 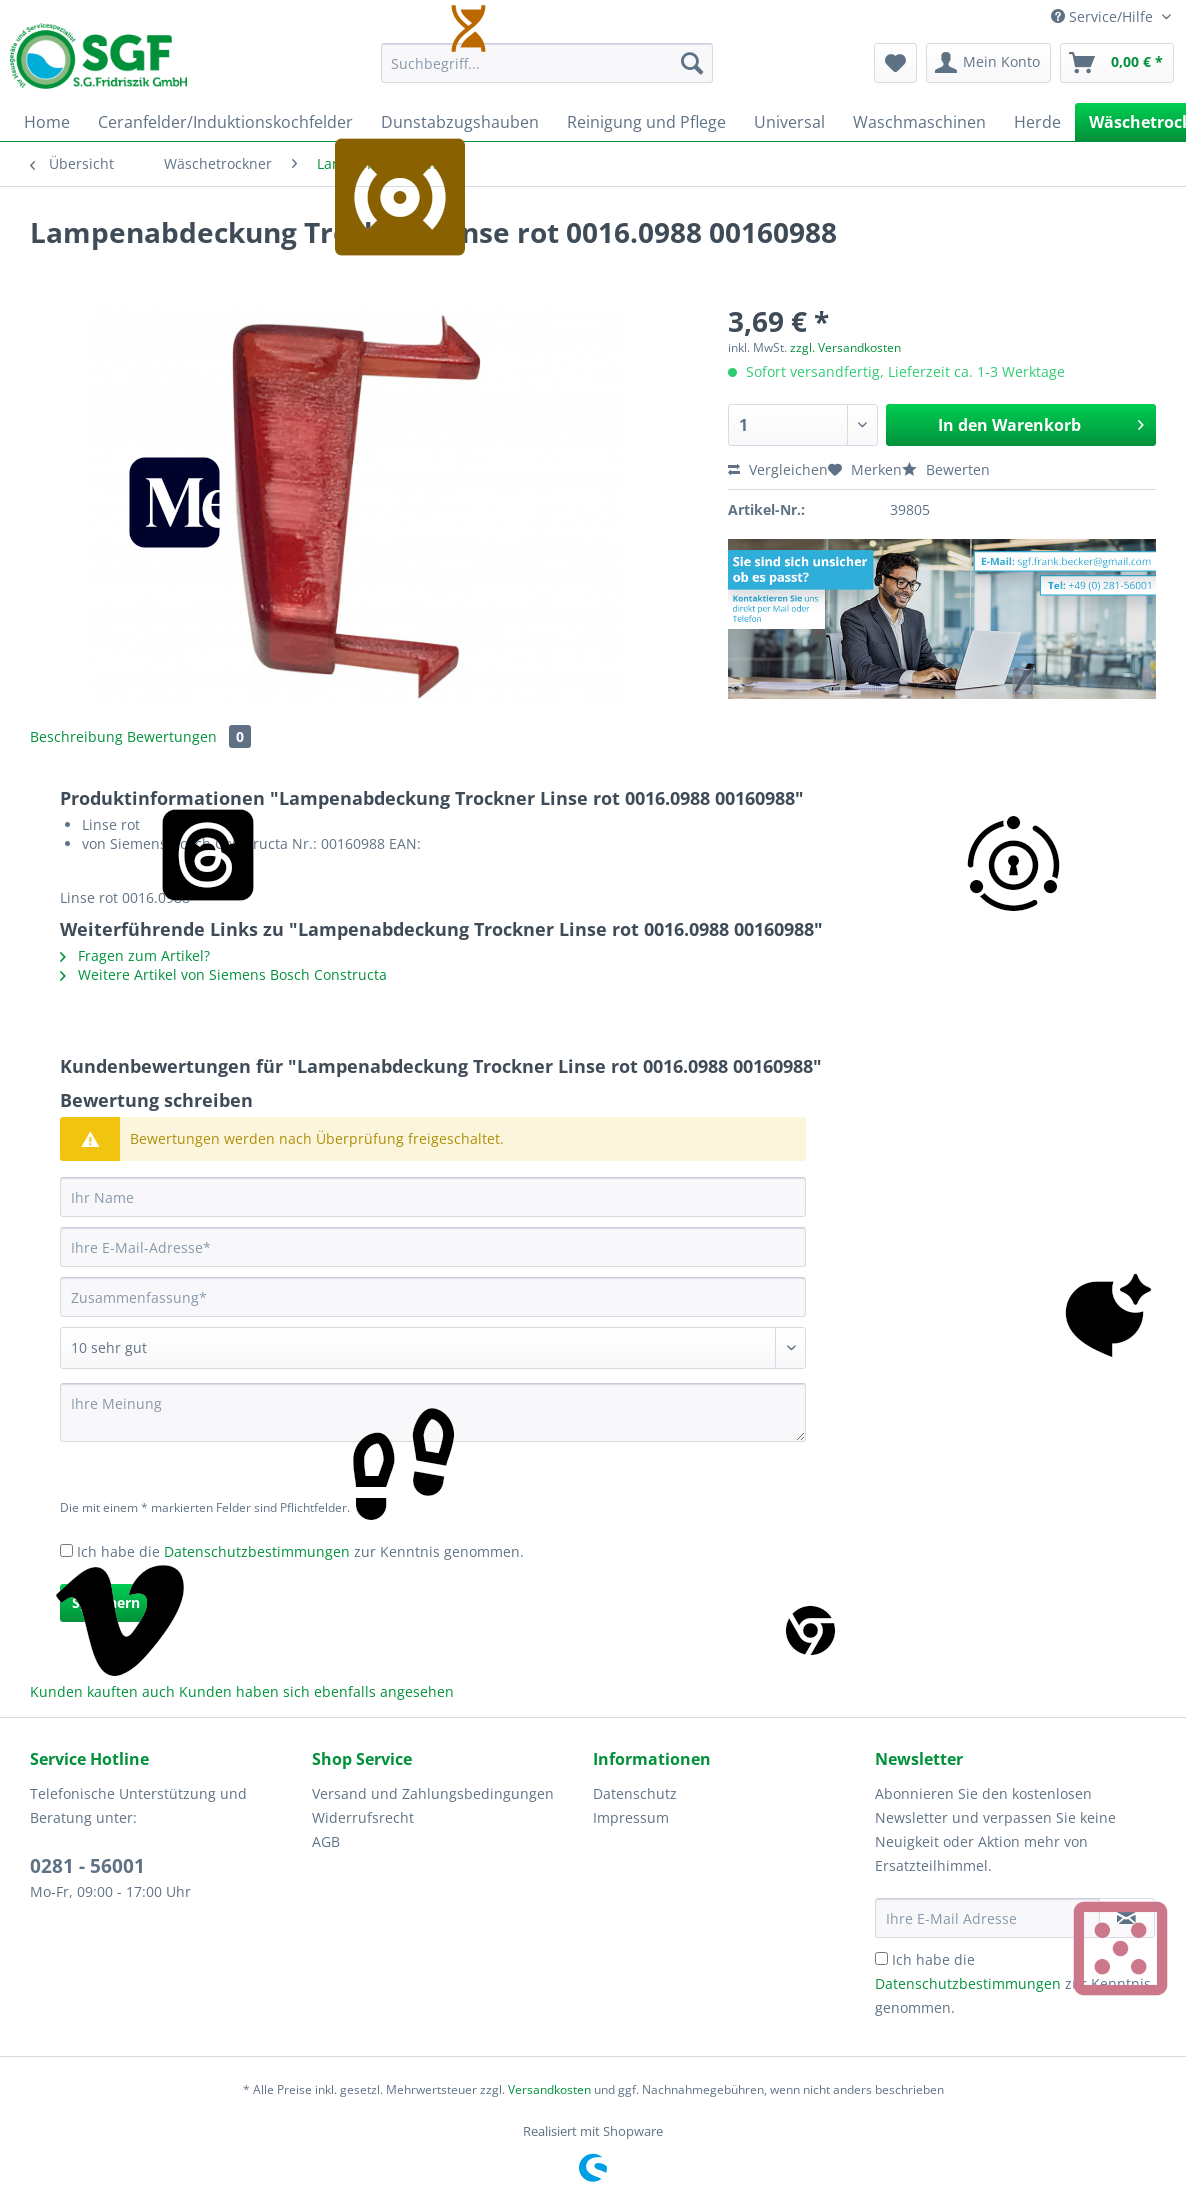 I want to click on access genetic or DNA-related information, so click(x=468, y=28).